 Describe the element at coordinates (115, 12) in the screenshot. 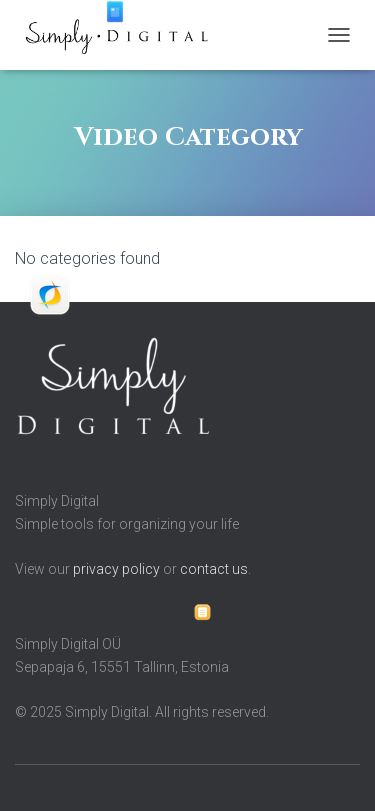

I see `microsoft word template file` at that location.